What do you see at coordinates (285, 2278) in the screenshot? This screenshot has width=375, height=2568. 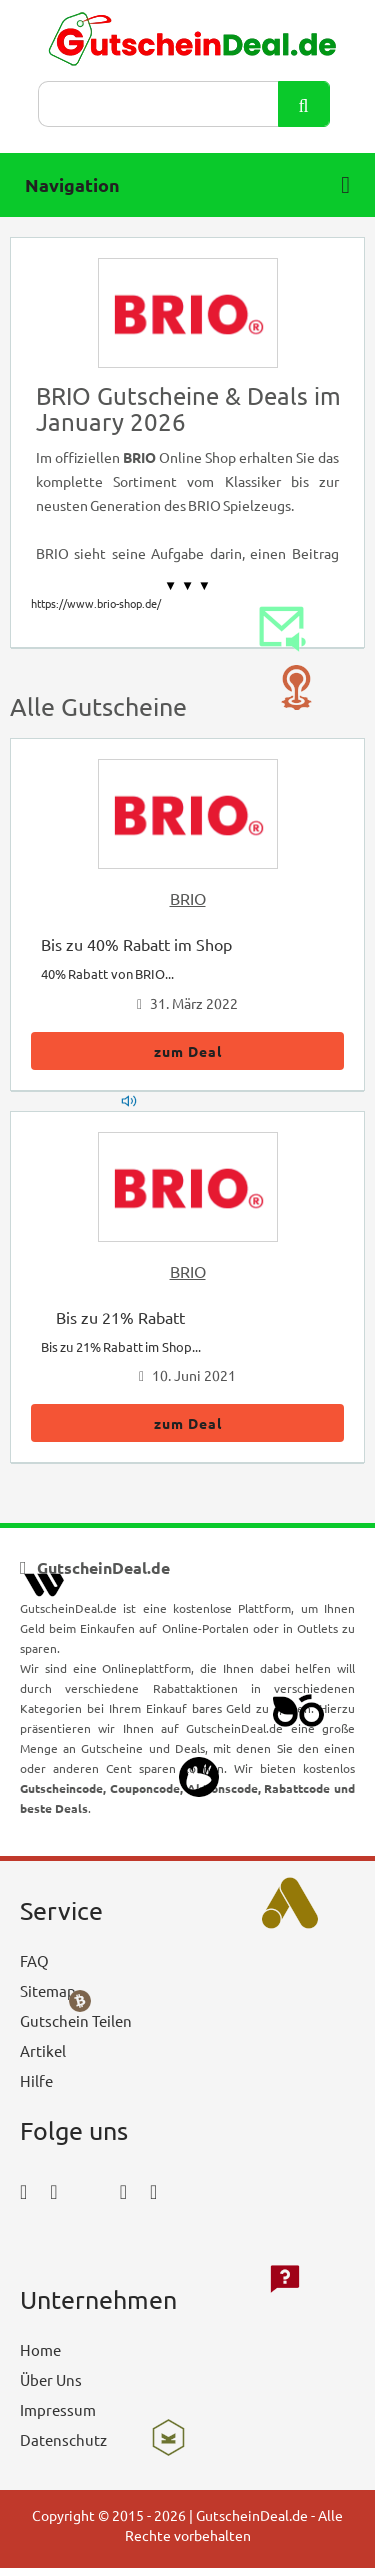 I see `access FAQ or help section` at bounding box center [285, 2278].